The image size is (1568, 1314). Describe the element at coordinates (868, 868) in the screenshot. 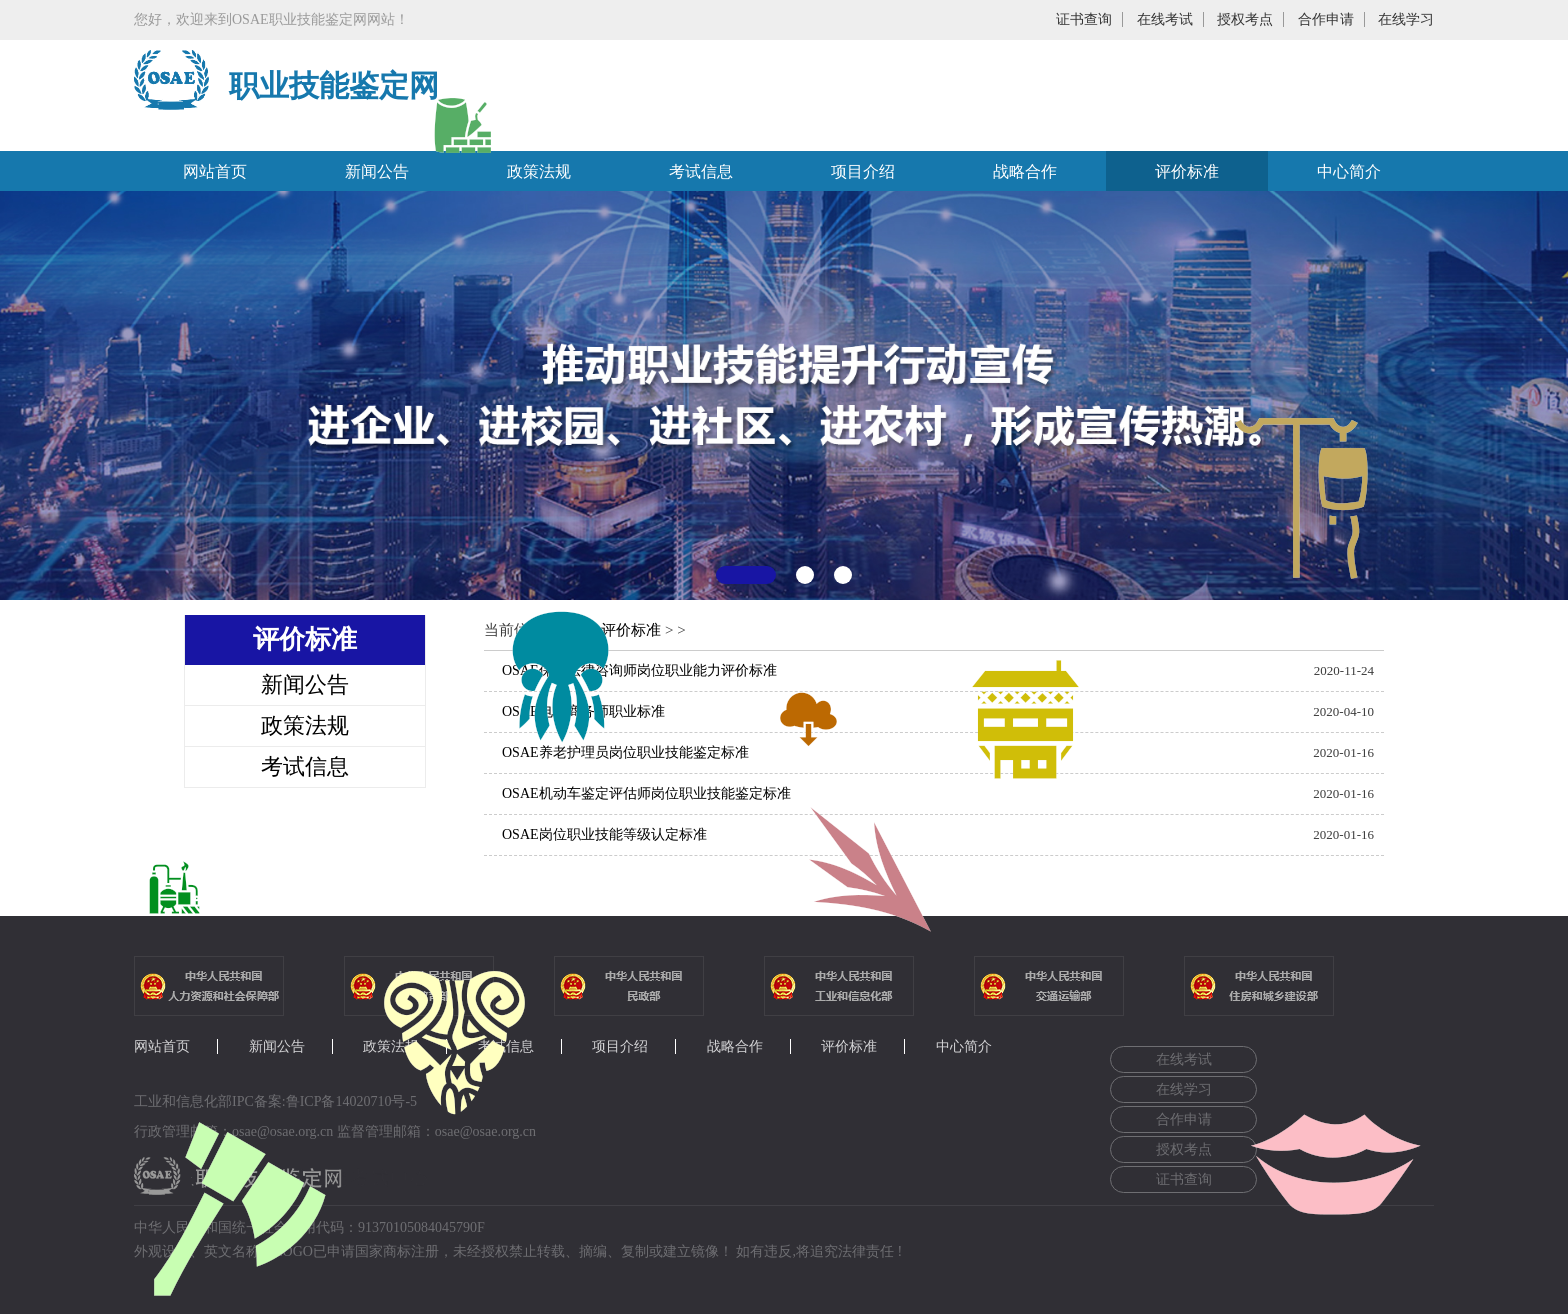

I see `equip or select paper arrows as ammunition` at that location.